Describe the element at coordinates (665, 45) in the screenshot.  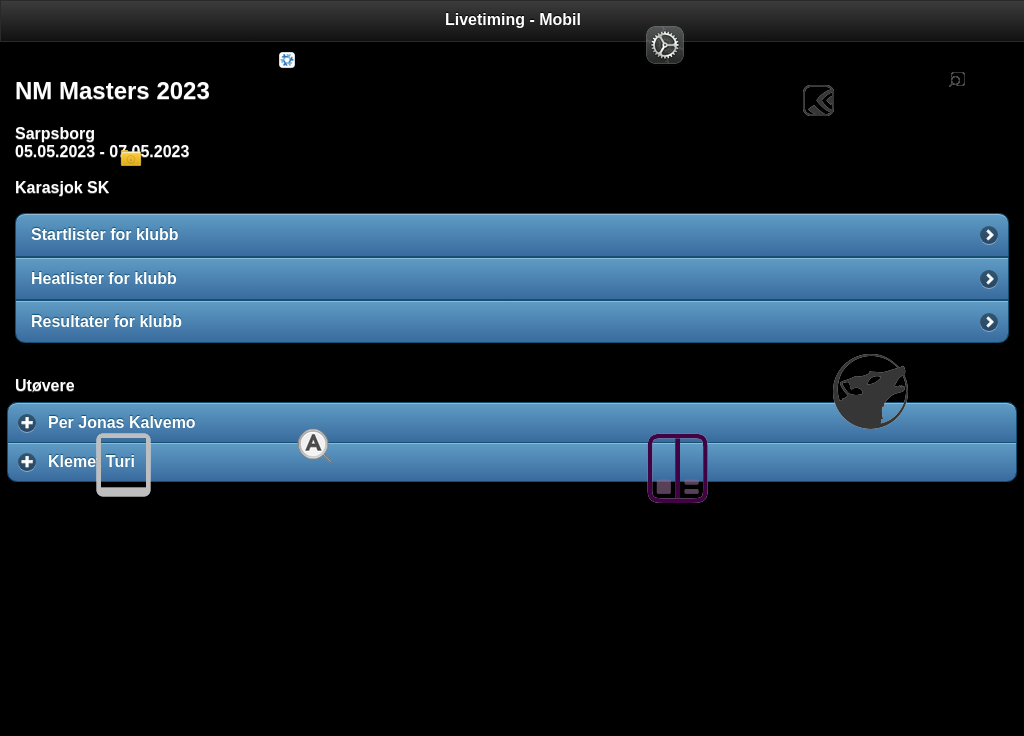
I see `default application icon placeholder` at that location.